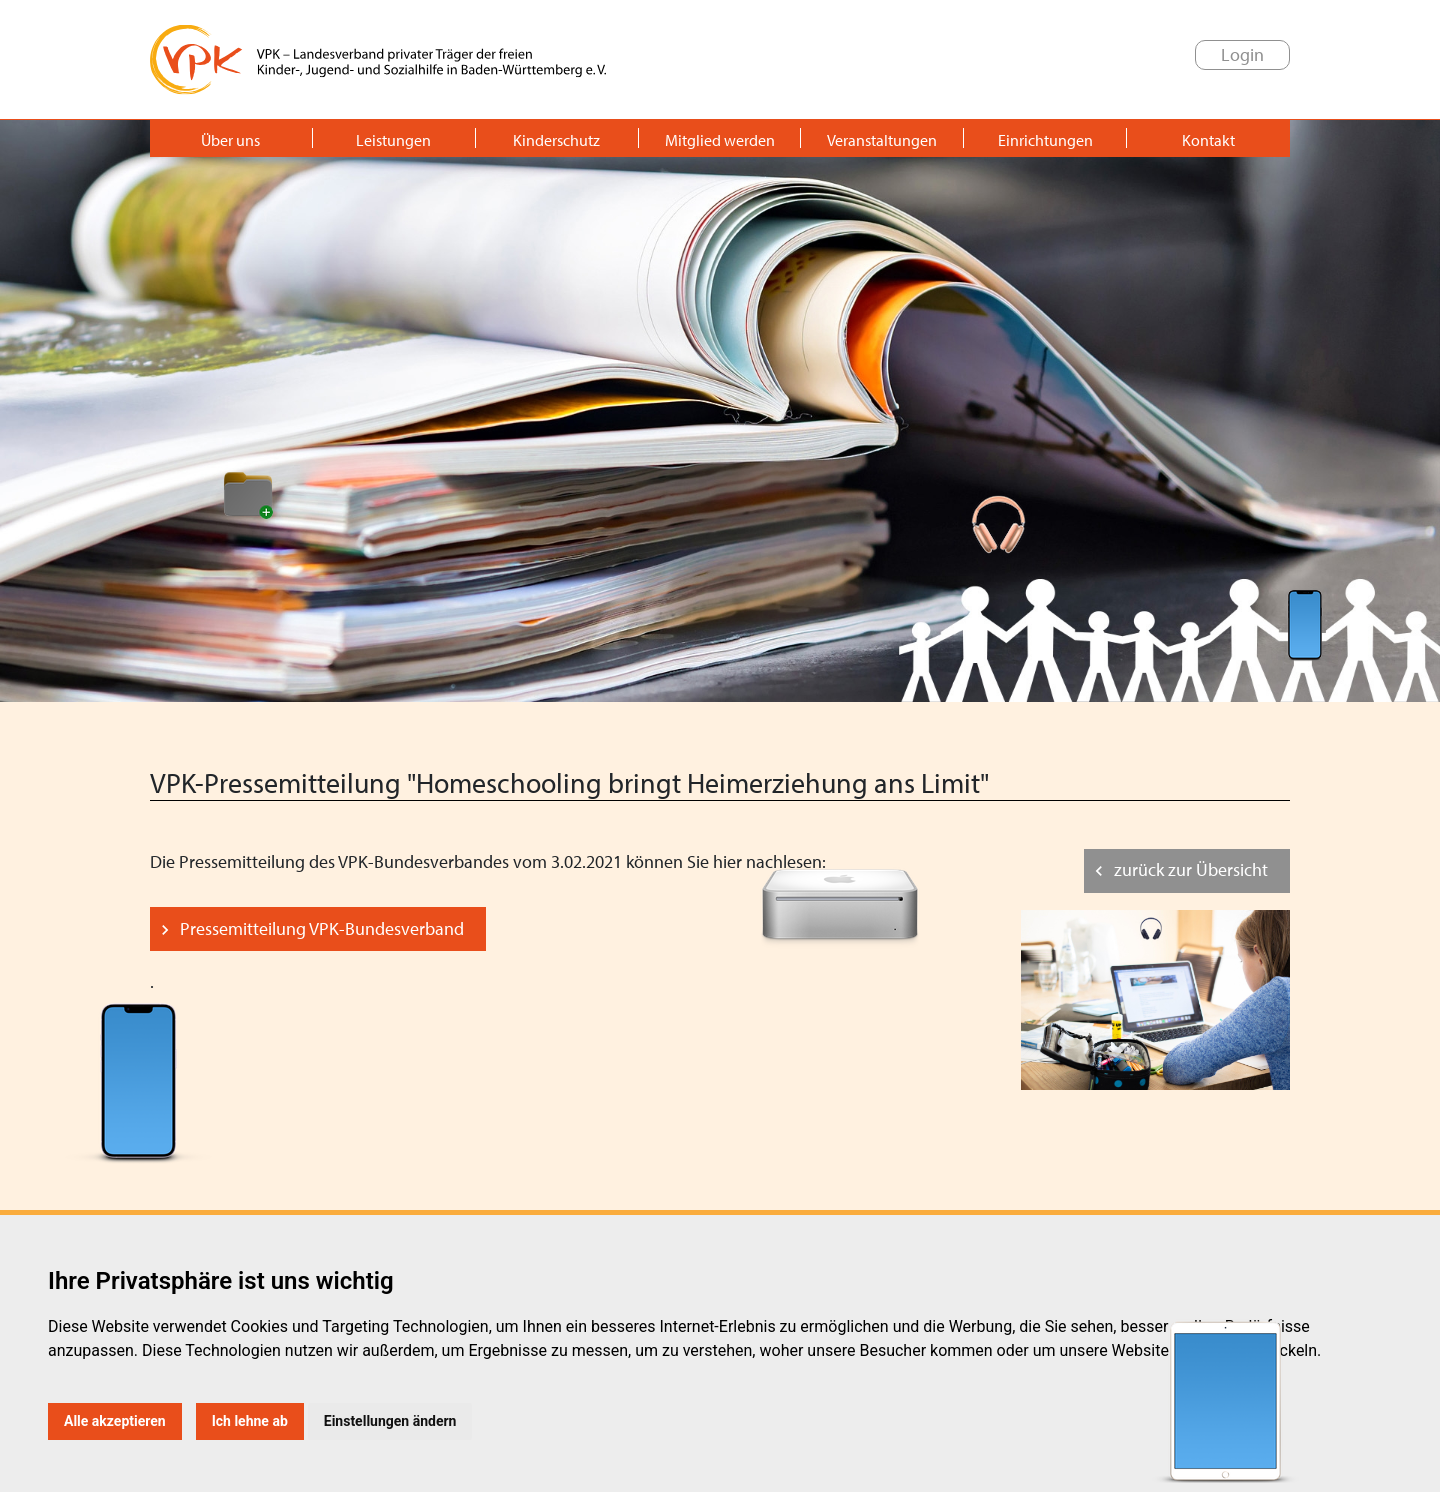 This screenshot has height=1492, width=1440. What do you see at coordinates (998, 524) in the screenshot?
I see `airpods max headphones in orange color variant` at bounding box center [998, 524].